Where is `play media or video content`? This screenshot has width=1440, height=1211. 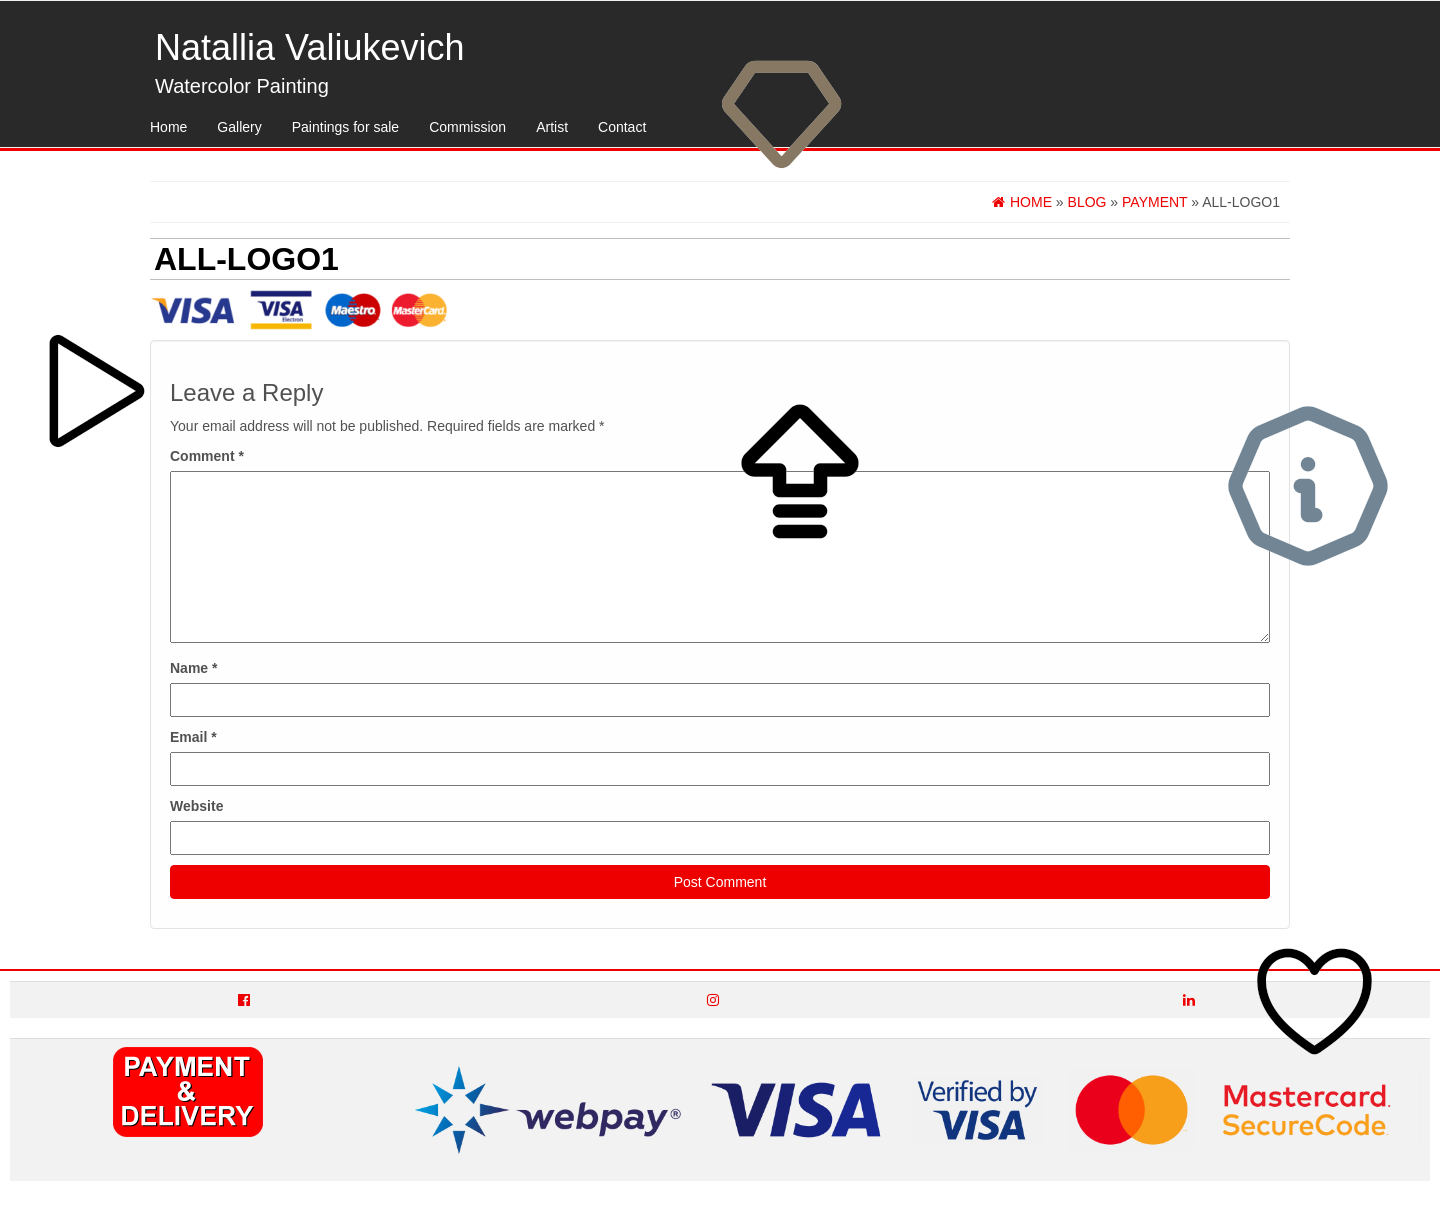
play media or video content is located at coordinates (84, 391).